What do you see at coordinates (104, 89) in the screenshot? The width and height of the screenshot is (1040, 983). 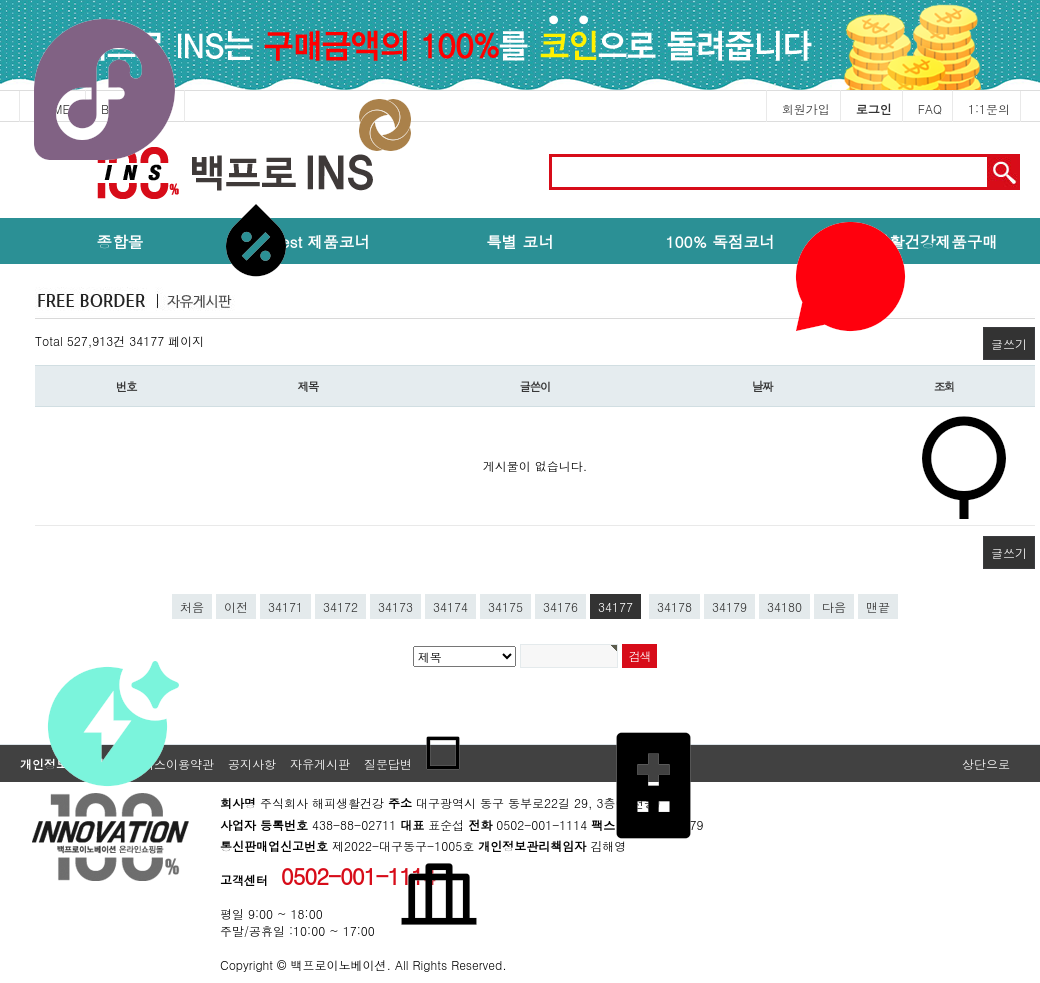 I see `Fedora Linux operating system logo` at bounding box center [104, 89].